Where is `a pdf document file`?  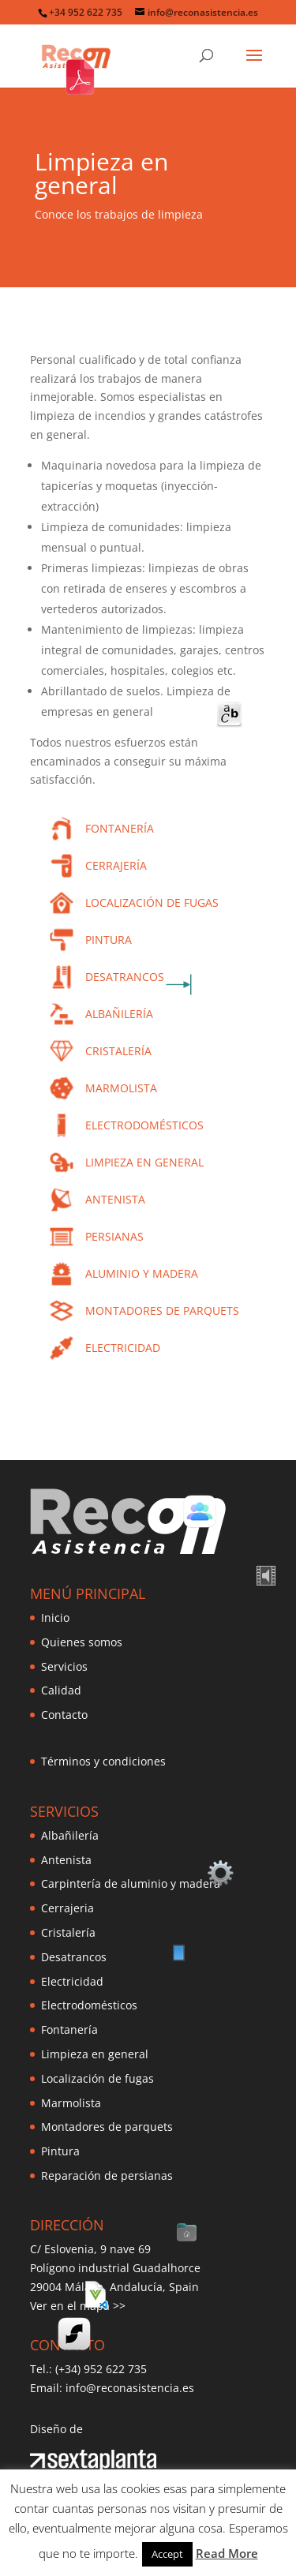 a pdf document file is located at coordinates (80, 77).